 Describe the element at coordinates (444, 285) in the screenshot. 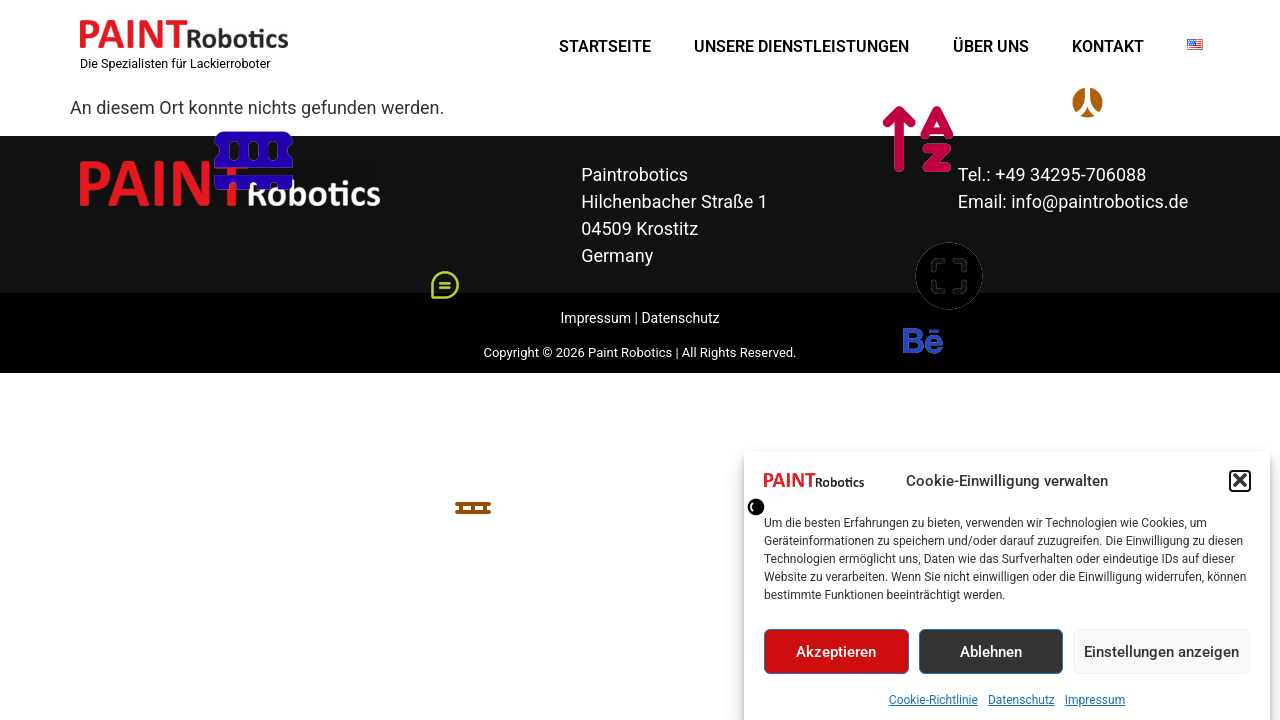

I see `open chat or messaging` at that location.